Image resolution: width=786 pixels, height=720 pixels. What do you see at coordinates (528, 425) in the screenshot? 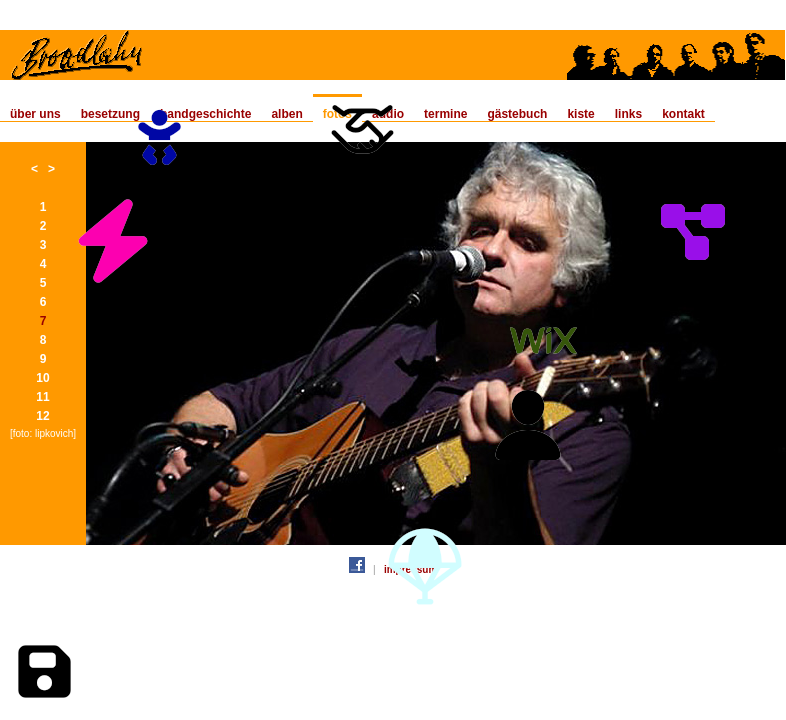
I see `view your profile` at bounding box center [528, 425].